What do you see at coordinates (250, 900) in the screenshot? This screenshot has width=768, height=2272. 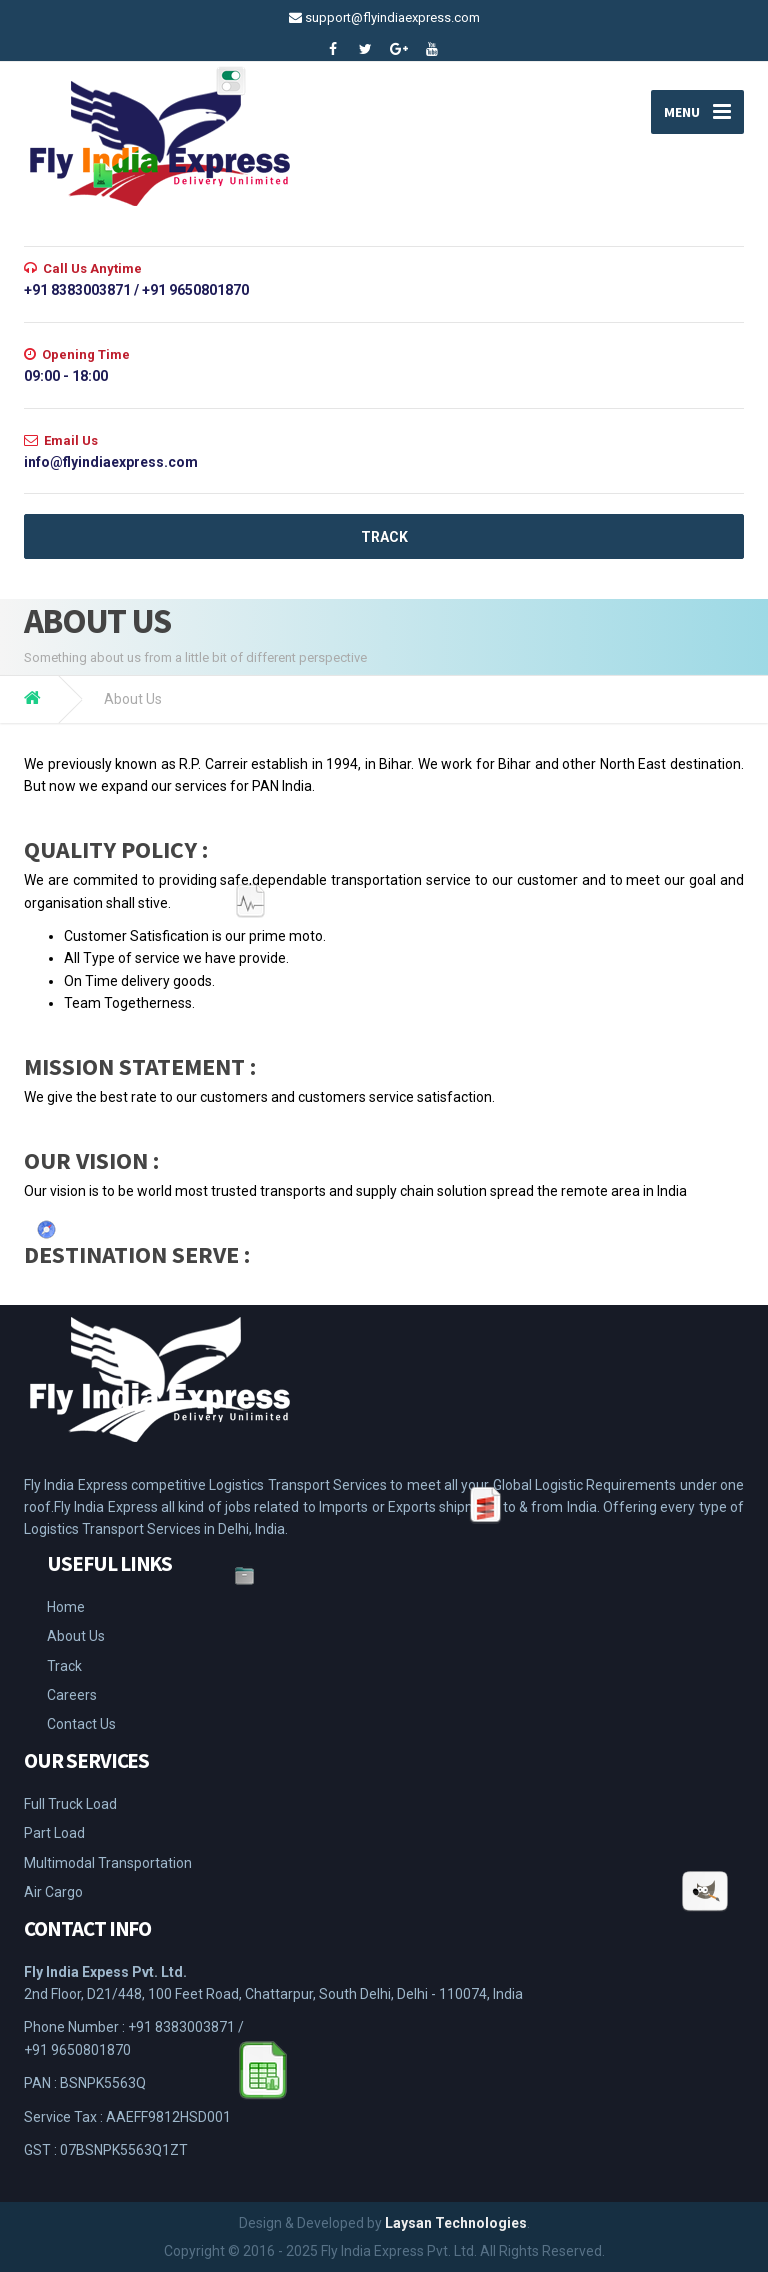 I see `view system log file` at bounding box center [250, 900].